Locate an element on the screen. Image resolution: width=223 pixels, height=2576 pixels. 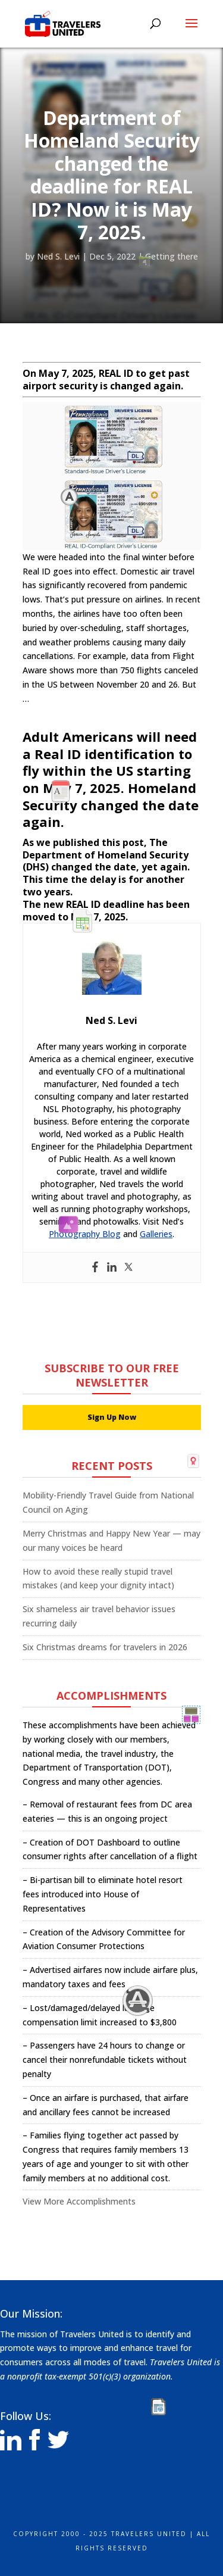
a pkcs7 certificate file or security credential is located at coordinates (193, 1461).